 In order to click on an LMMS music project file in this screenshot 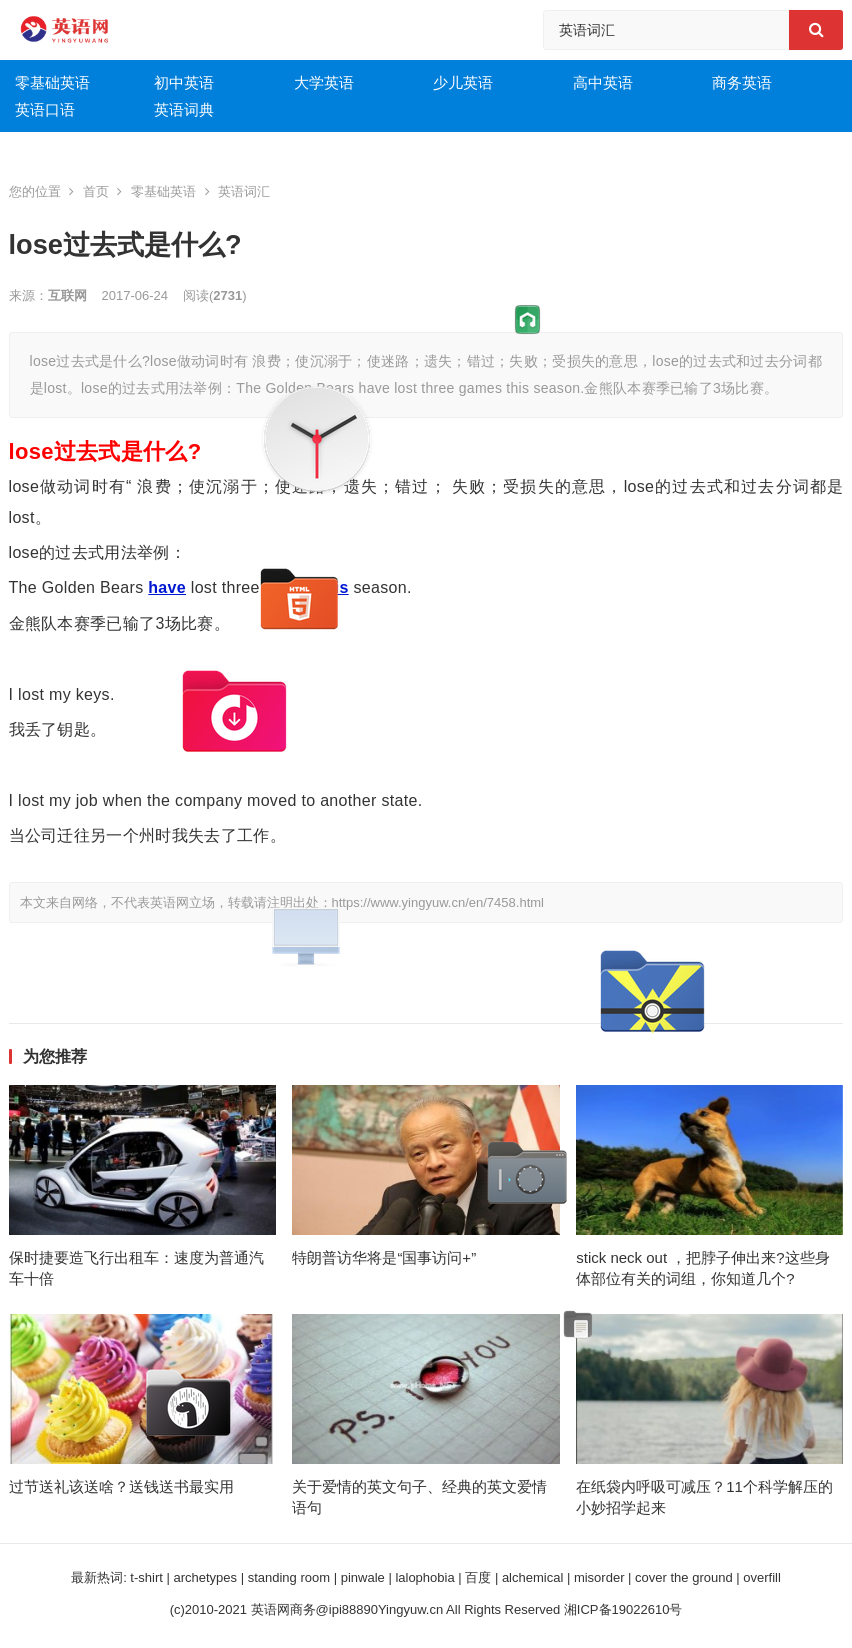, I will do `click(527, 319)`.